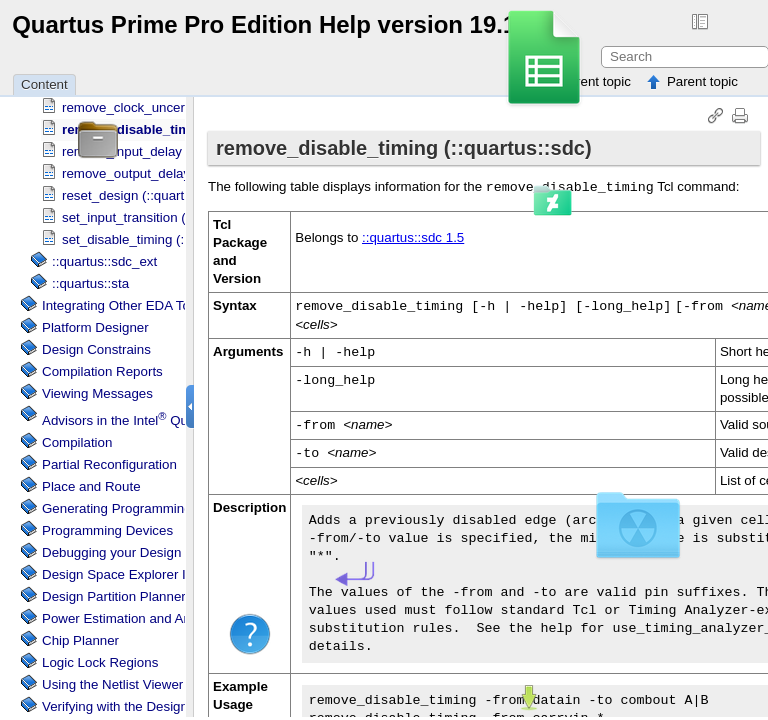 The image size is (768, 720). I want to click on reply to all recipients of an email, so click(354, 571).